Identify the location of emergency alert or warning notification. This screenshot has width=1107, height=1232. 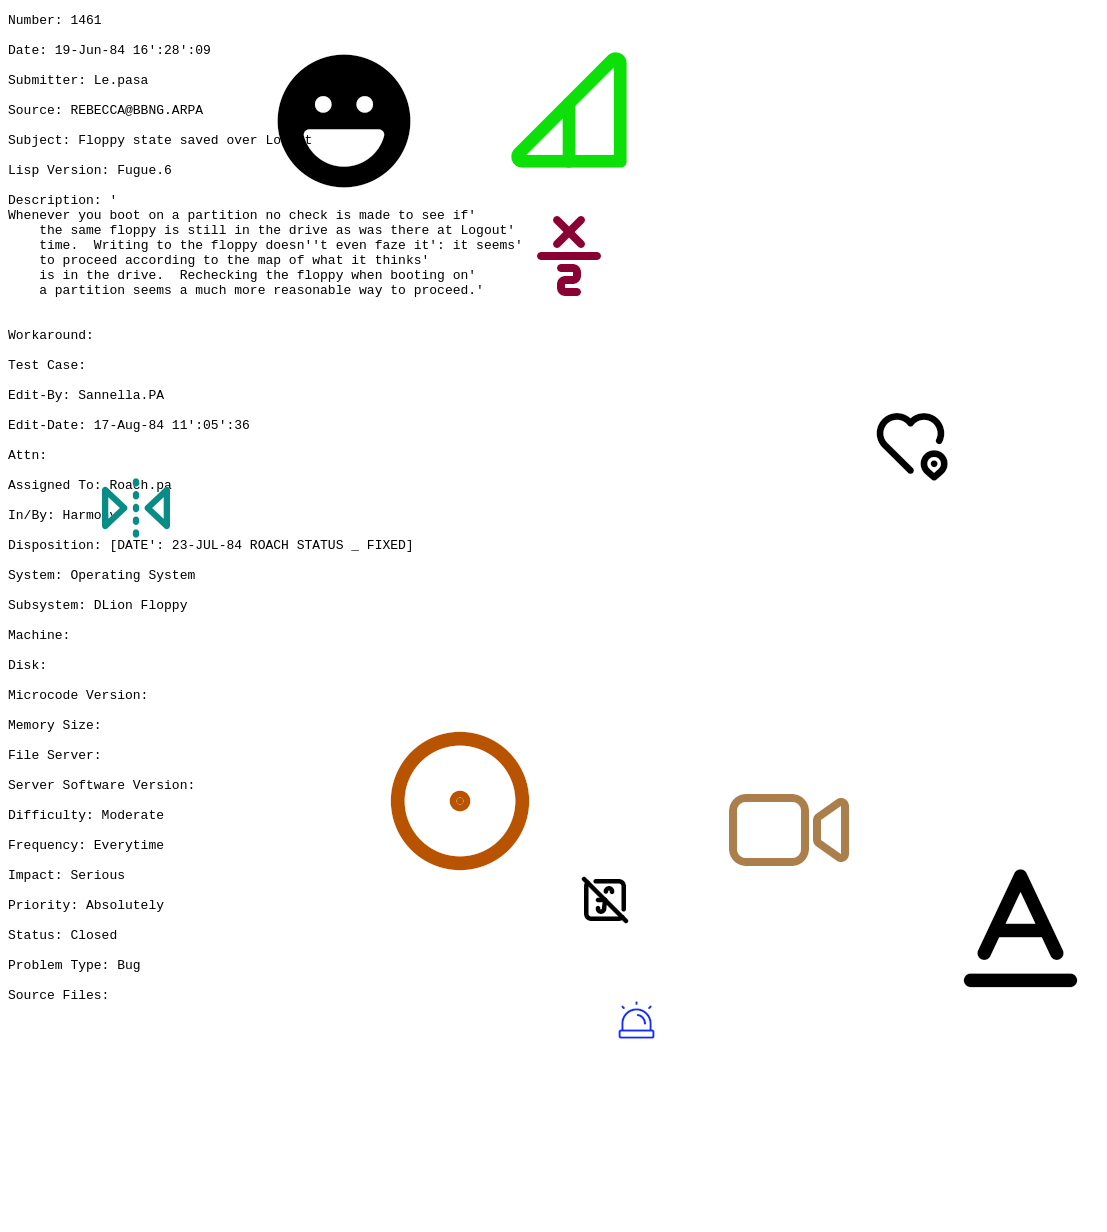
(636, 1023).